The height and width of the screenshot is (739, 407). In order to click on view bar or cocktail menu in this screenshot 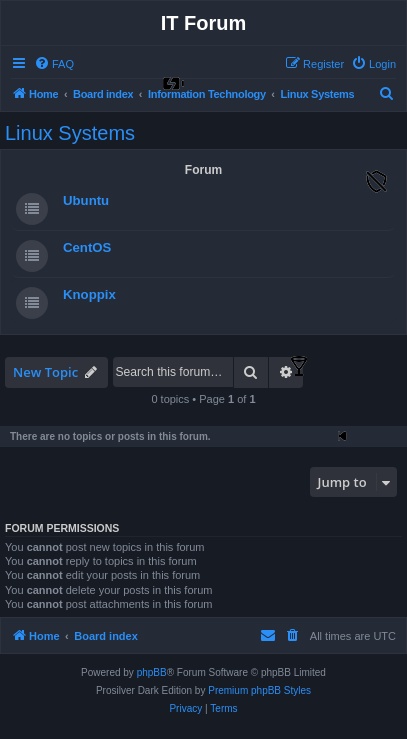, I will do `click(299, 366)`.